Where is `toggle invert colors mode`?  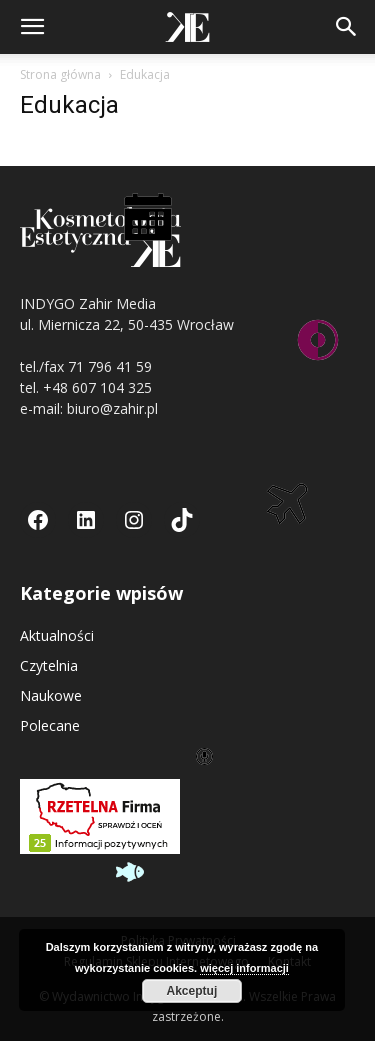 toggle invert colors mode is located at coordinates (318, 340).